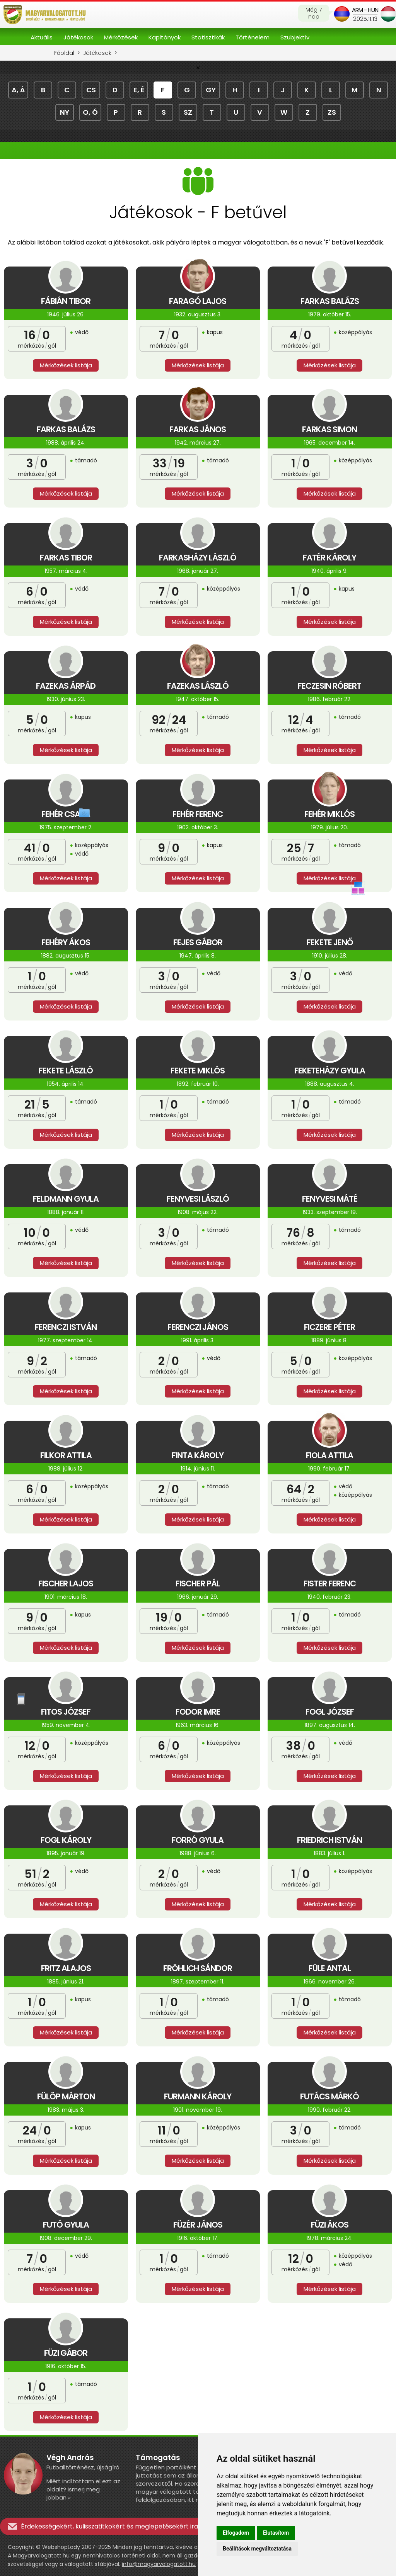  I want to click on select all items in the current view, so click(358, 888).